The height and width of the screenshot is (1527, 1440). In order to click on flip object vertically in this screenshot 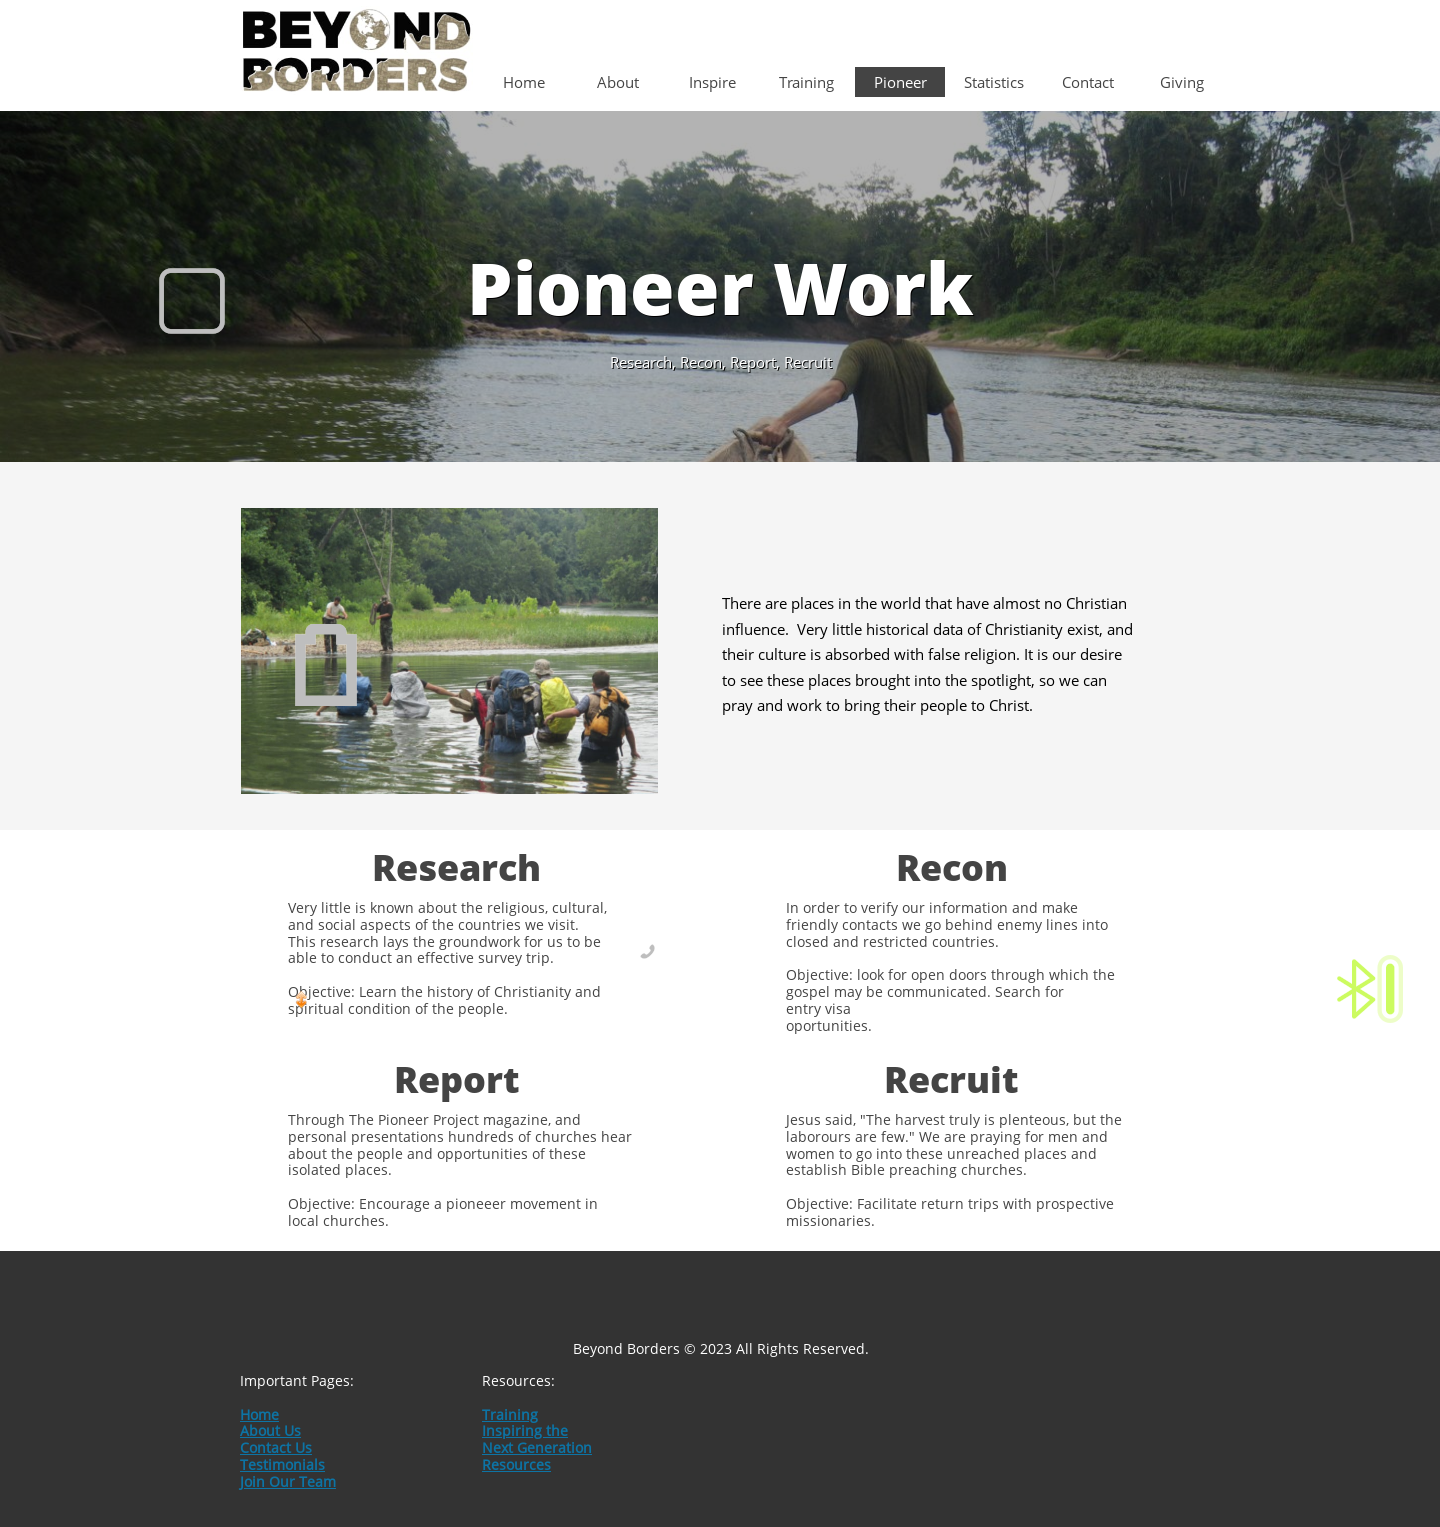, I will do `click(301, 1000)`.